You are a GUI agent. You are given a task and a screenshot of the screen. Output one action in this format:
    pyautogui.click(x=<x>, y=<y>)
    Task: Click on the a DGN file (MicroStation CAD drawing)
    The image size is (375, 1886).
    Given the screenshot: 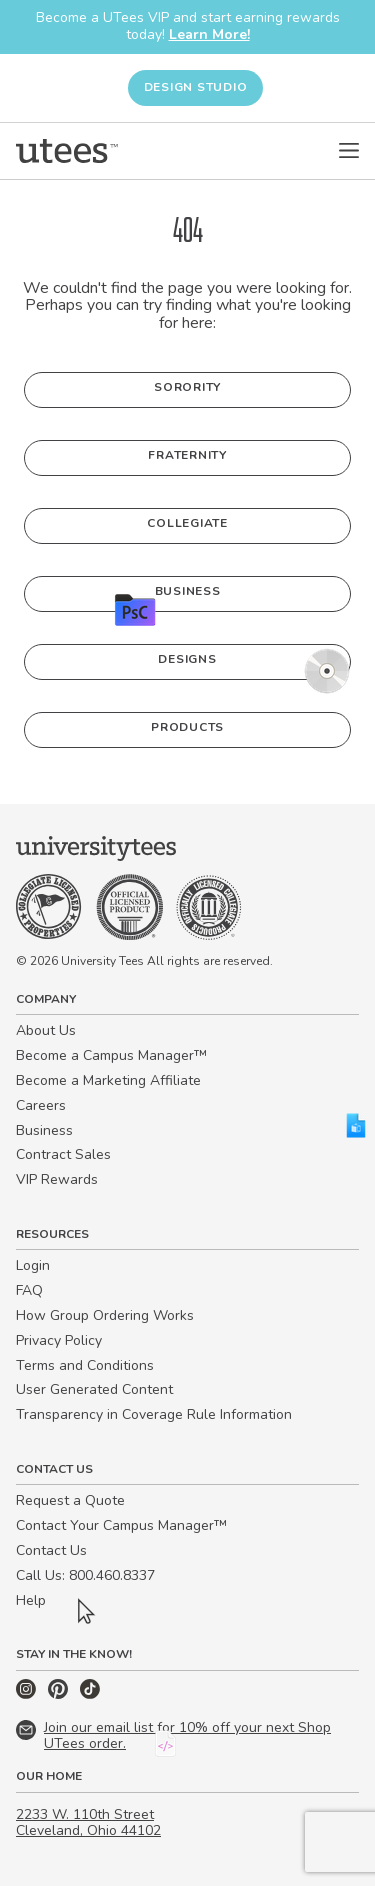 What is the action you would take?
    pyautogui.click(x=356, y=1126)
    